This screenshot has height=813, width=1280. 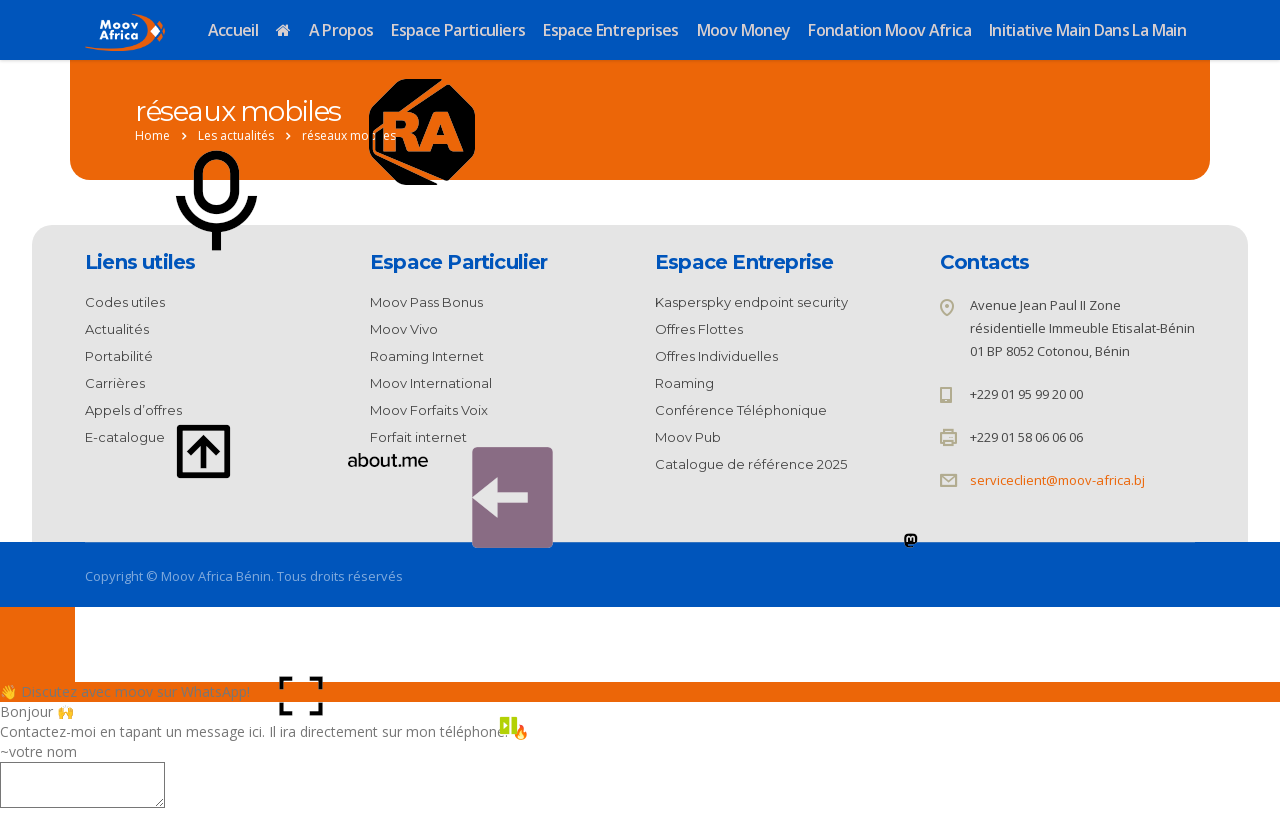 What do you see at coordinates (910, 540) in the screenshot?
I see `open Mastodon app` at bounding box center [910, 540].